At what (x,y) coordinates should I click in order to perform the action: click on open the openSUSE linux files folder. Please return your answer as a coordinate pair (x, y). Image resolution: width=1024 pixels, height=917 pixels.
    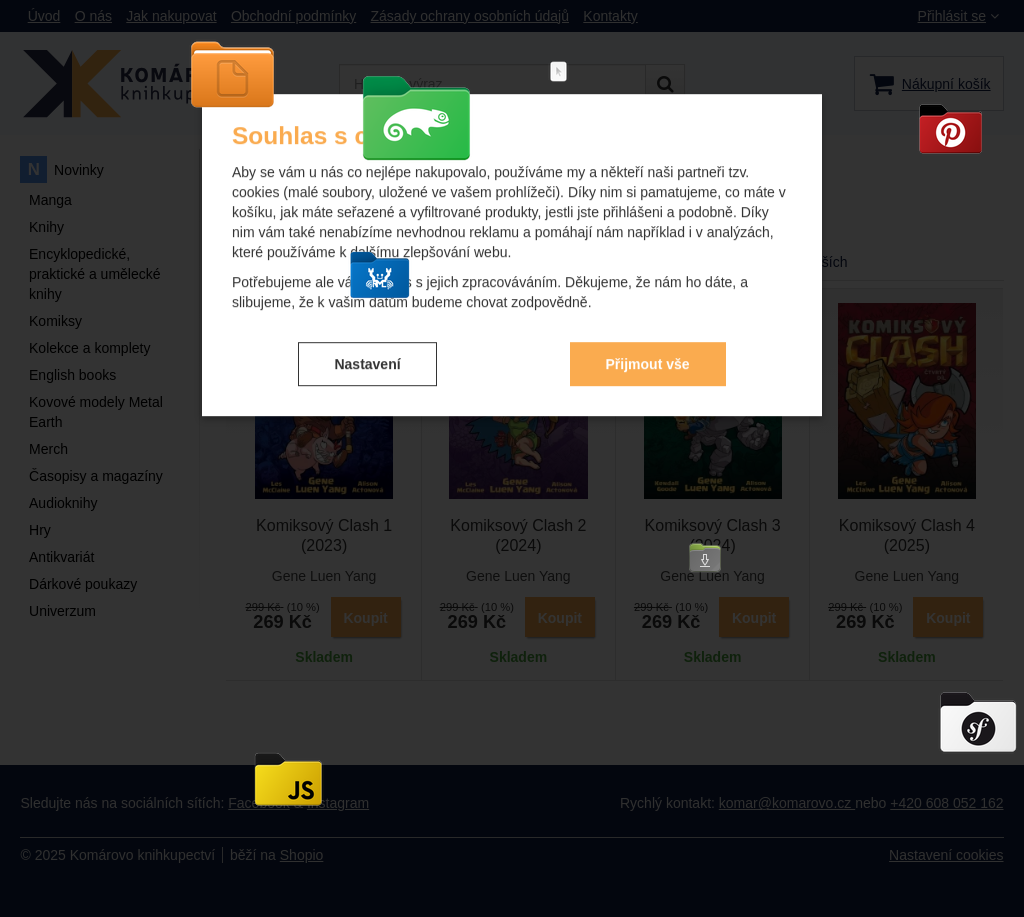
    Looking at the image, I should click on (416, 121).